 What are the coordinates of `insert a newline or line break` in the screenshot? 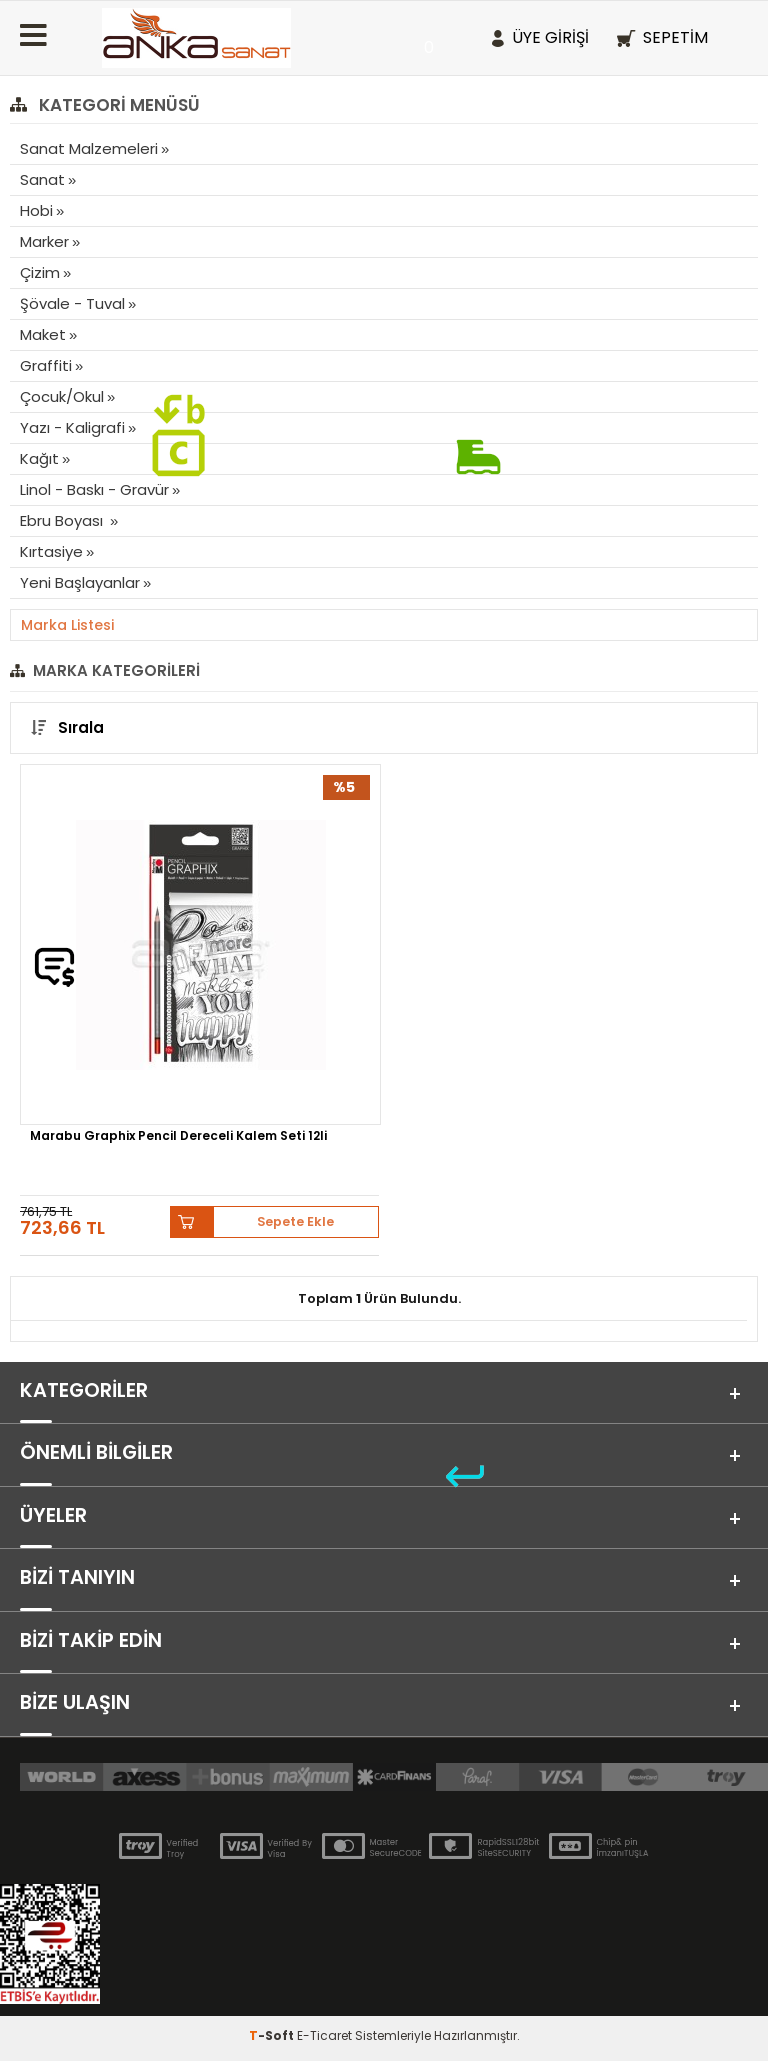 It's located at (465, 1475).